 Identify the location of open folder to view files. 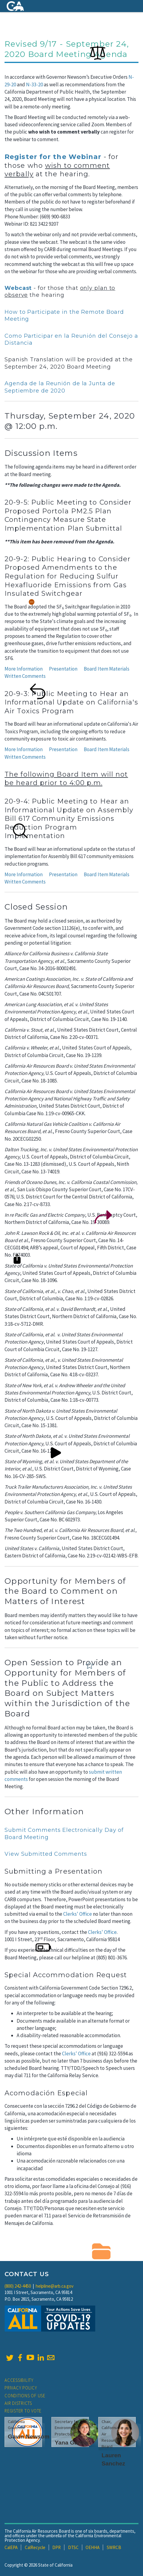
(101, 2251).